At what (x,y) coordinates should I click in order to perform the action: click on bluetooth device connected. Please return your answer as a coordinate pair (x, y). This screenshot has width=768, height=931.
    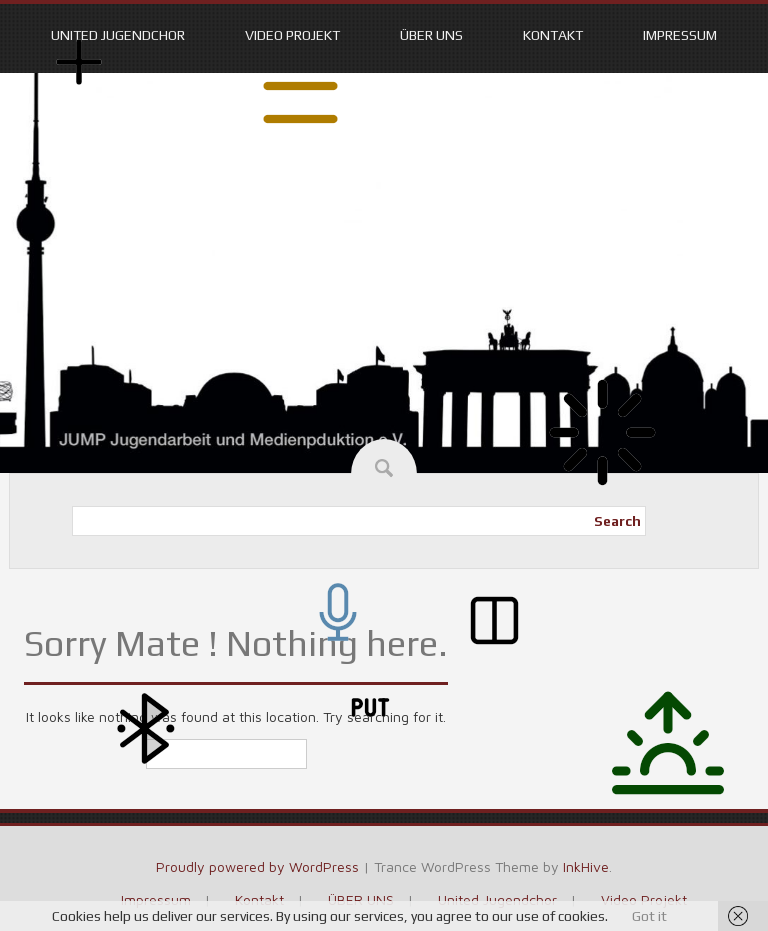
    Looking at the image, I should click on (144, 728).